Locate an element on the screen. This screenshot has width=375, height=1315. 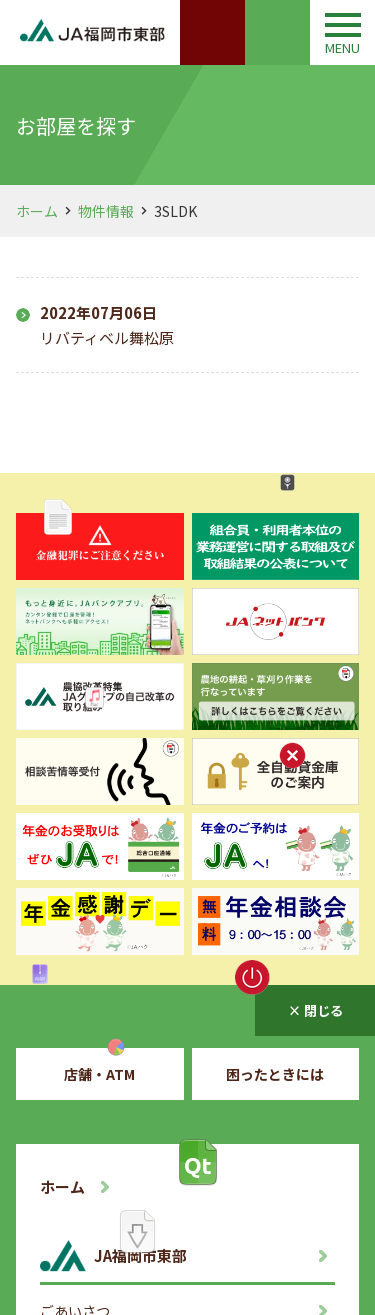
a QML source file used in Qt application development is located at coordinates (198, 1162).